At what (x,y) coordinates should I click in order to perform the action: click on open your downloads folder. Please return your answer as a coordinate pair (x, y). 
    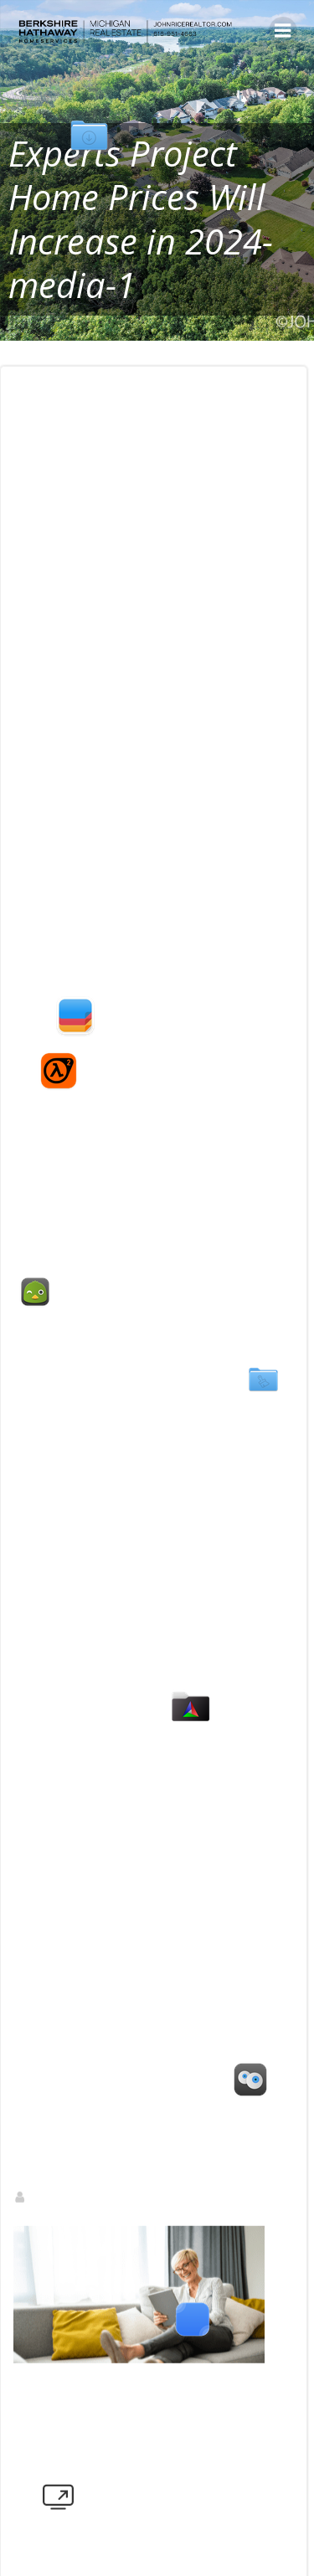
    Looking at the image, I should click on (89, 135).